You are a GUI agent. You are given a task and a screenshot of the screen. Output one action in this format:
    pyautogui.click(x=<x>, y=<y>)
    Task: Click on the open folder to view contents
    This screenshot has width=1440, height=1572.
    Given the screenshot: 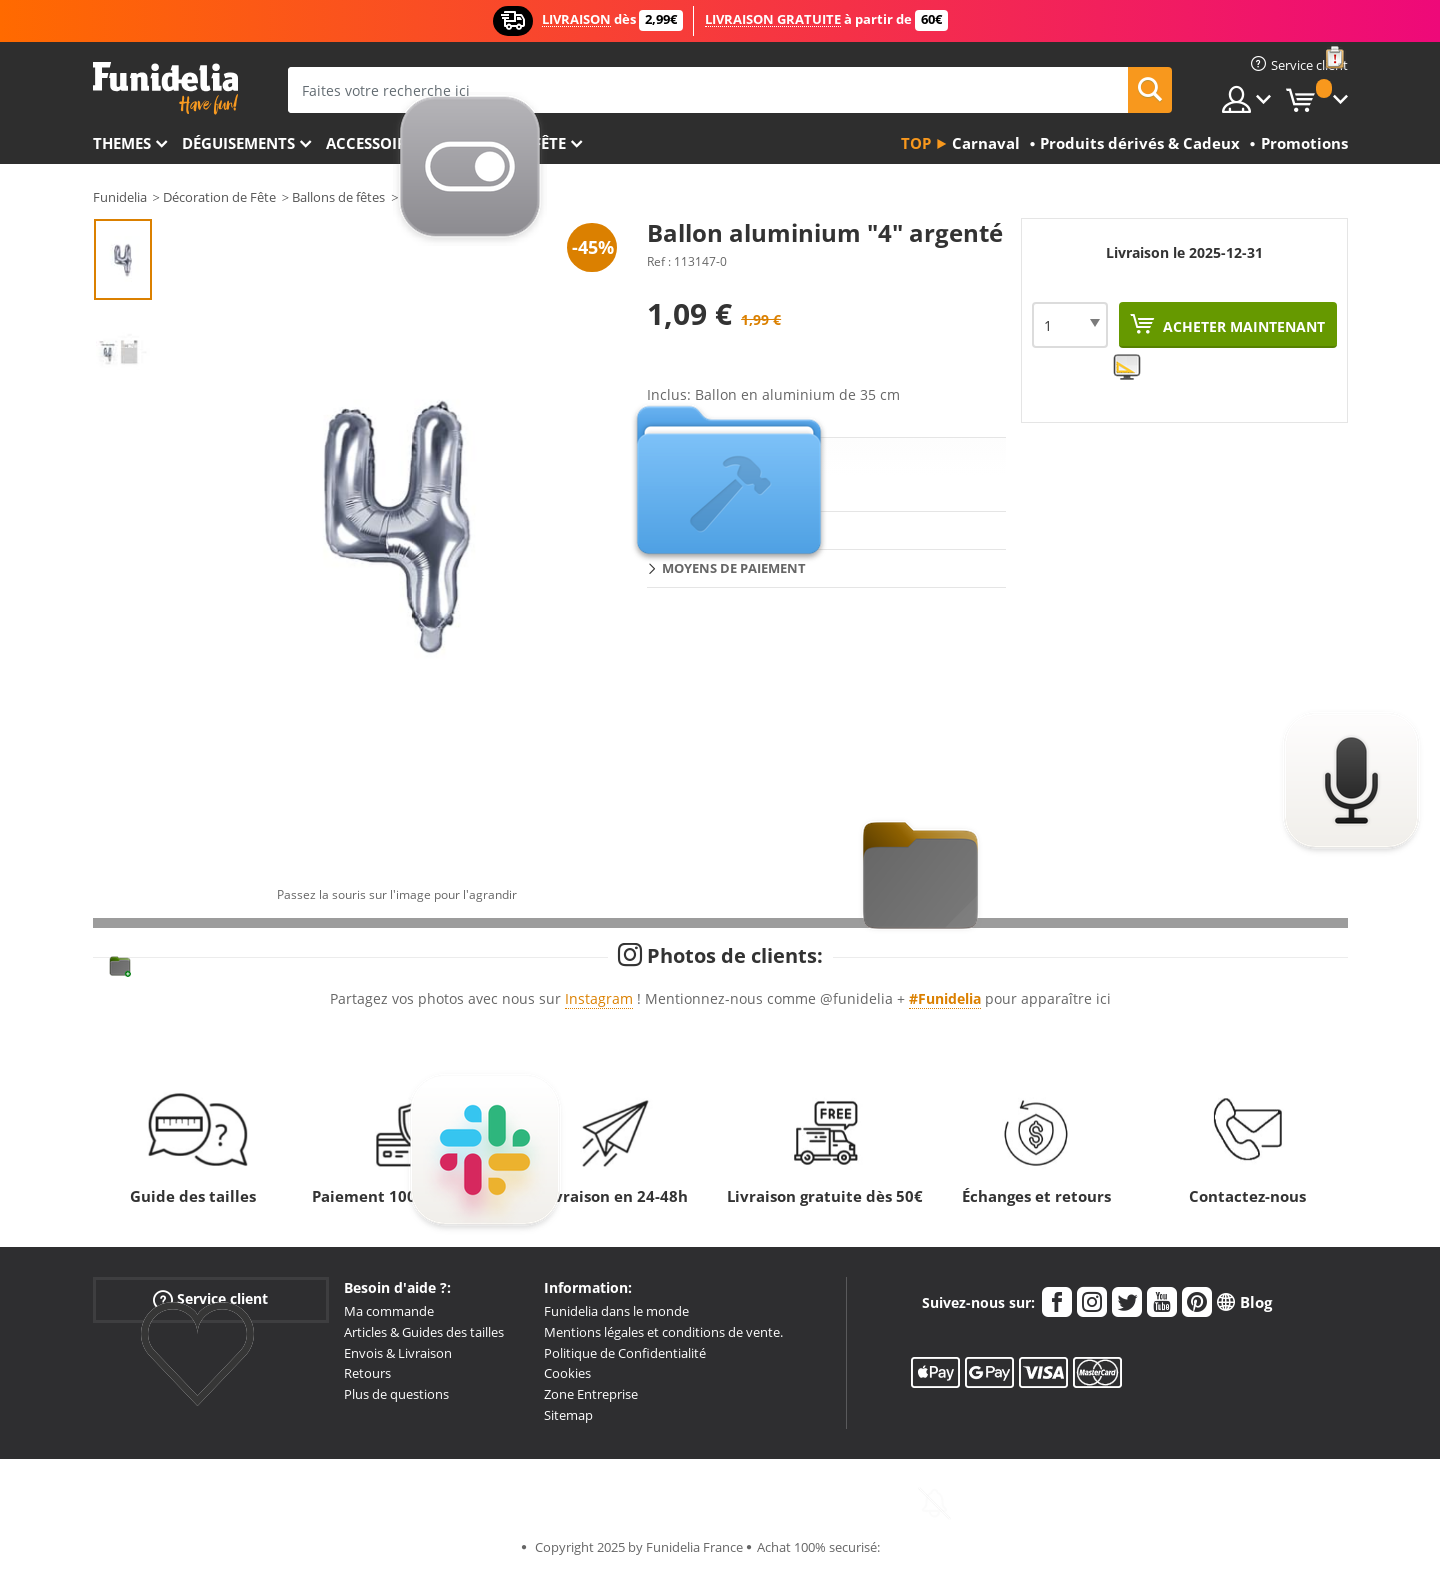 What is the action you would take?
    pyautogui.click(x=920, y=875)
    